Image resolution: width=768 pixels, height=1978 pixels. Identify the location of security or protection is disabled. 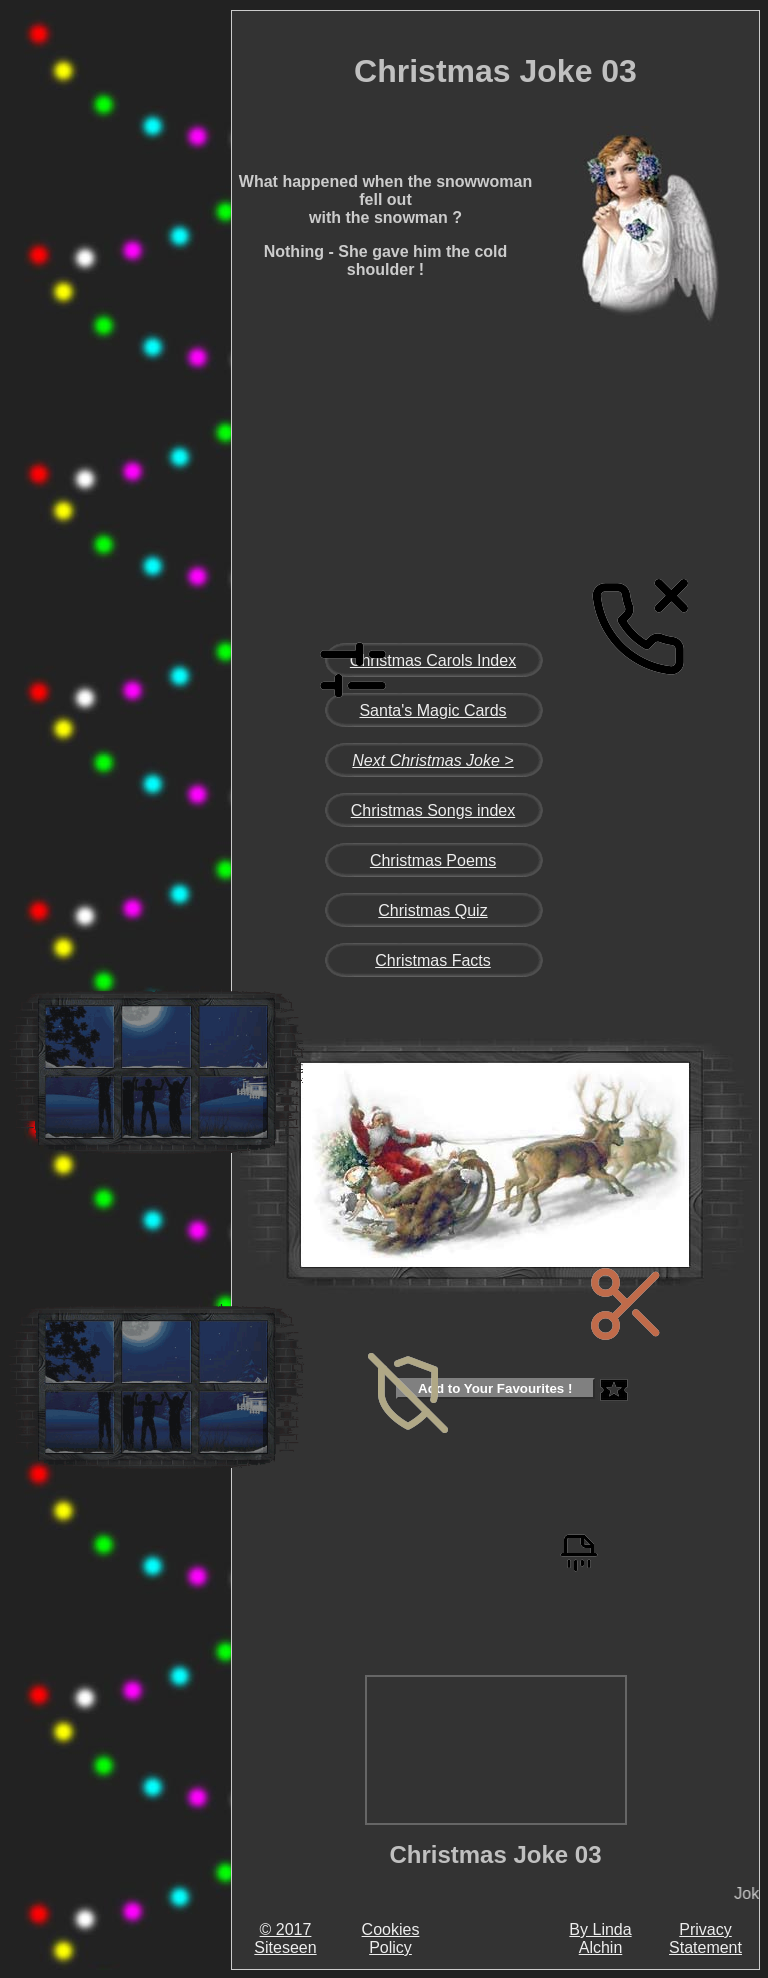
(408, 1393).